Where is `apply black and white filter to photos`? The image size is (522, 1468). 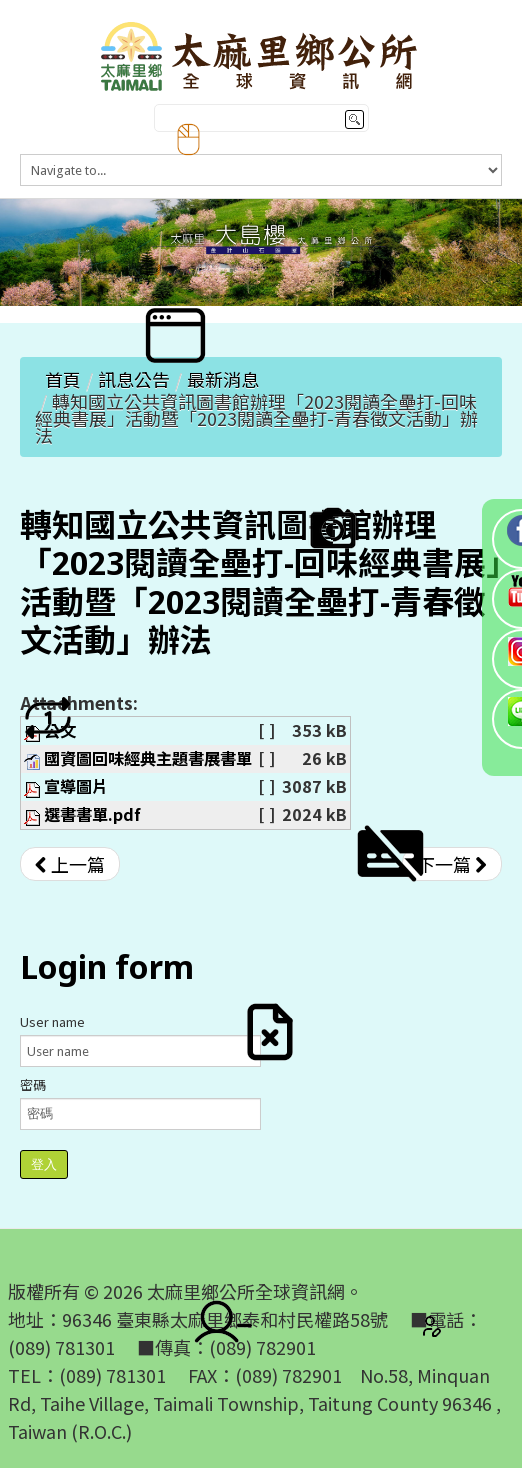 apply black and white filter to photos is located at coordinates (333, 528).